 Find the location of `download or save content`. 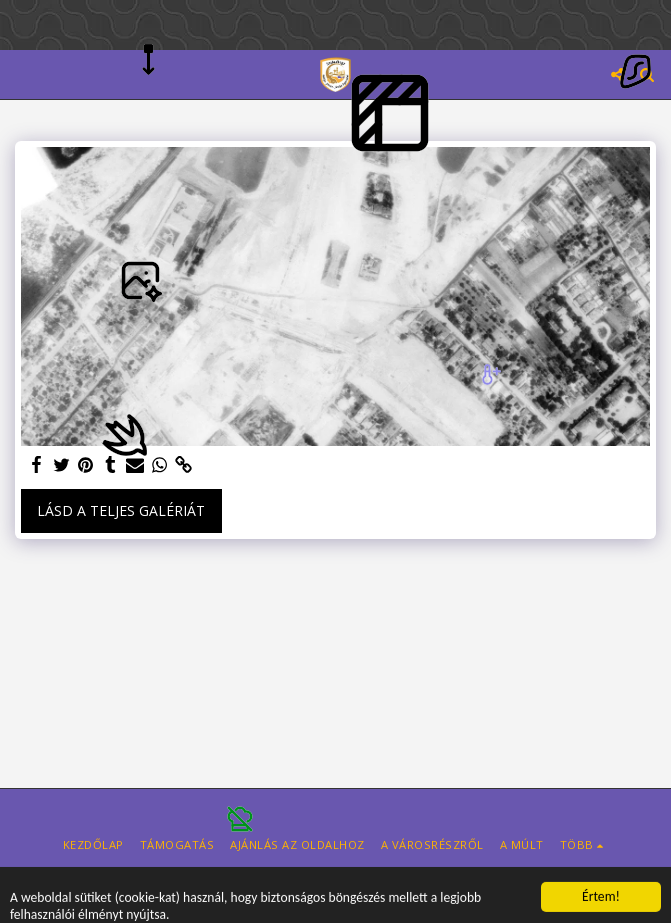

download or save content is located at coordinates (148, 59).